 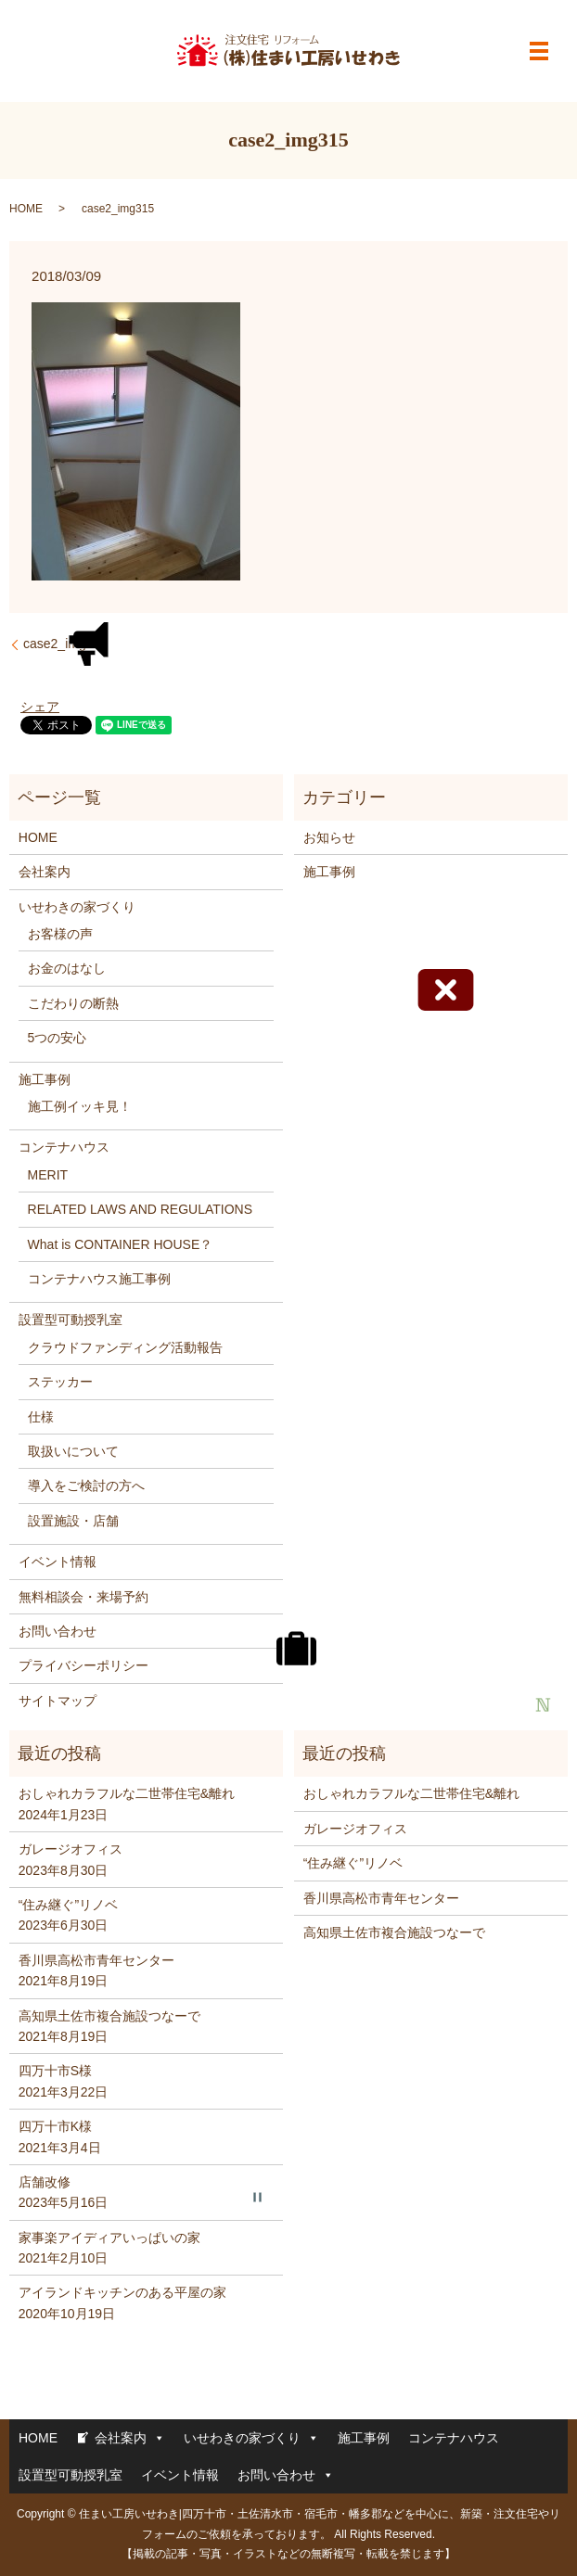 I want to click on open notion app, so click(x=543, y=1704).